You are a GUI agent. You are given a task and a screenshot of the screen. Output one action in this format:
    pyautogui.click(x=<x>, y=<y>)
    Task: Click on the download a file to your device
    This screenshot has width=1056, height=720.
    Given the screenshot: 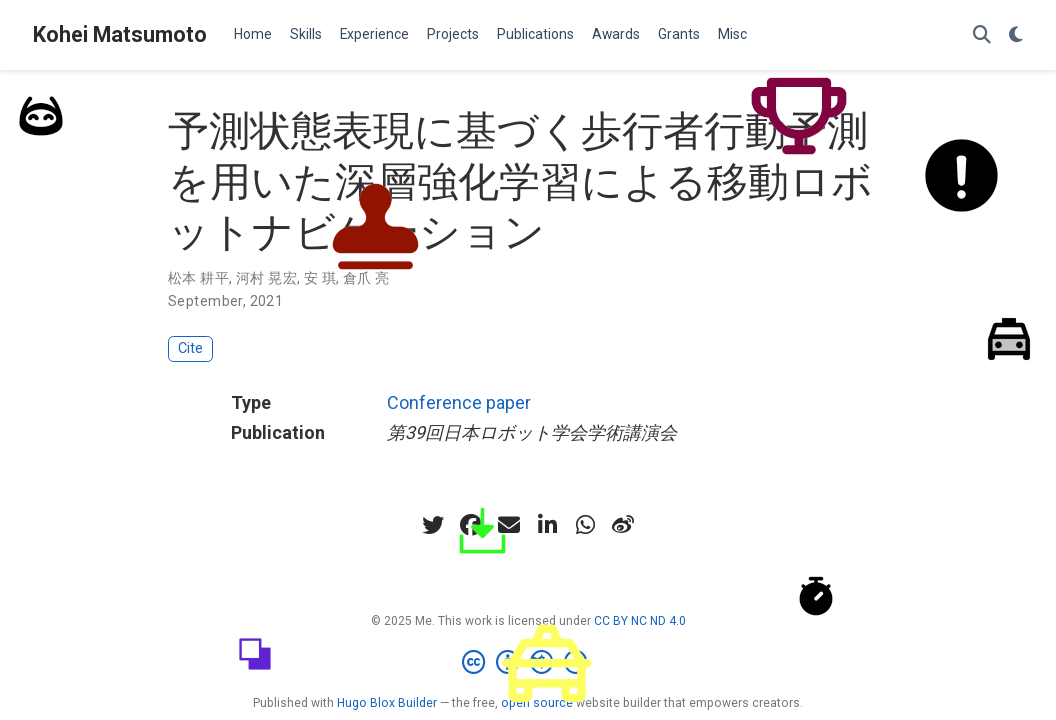 What is the action you would take?
    pyautogui.click(x=482, y=532)
    